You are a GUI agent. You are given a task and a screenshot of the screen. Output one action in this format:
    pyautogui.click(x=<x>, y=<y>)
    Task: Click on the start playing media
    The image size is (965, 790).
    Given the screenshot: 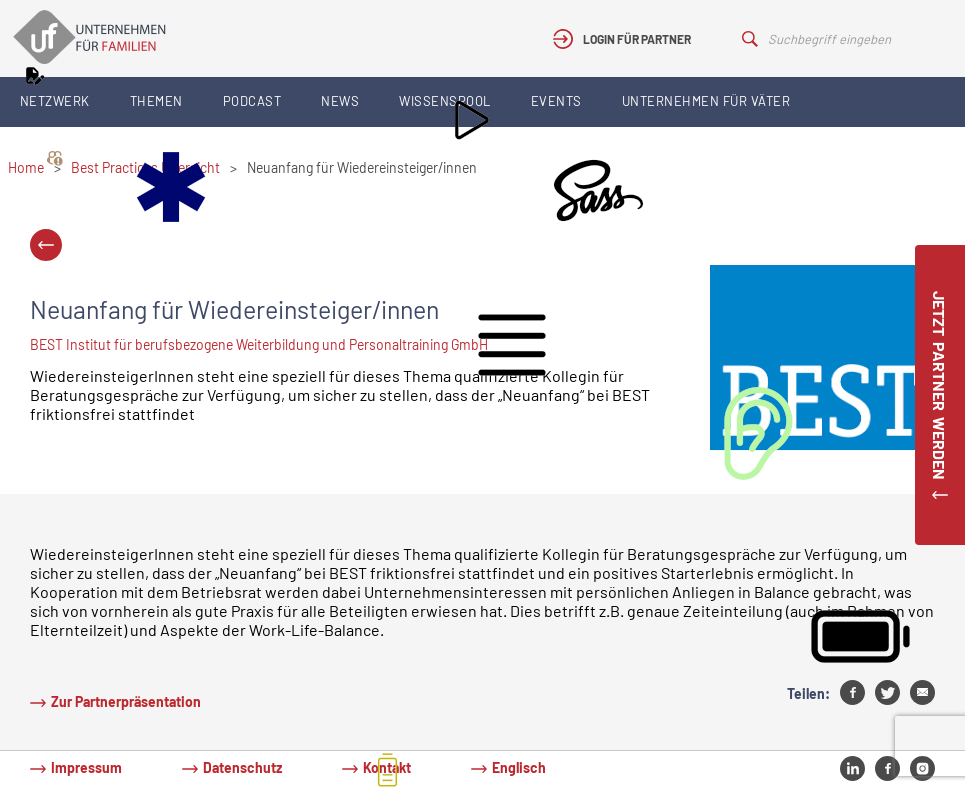 What is the action you would take?
    pyautogui.click(x=472, y=120)
    